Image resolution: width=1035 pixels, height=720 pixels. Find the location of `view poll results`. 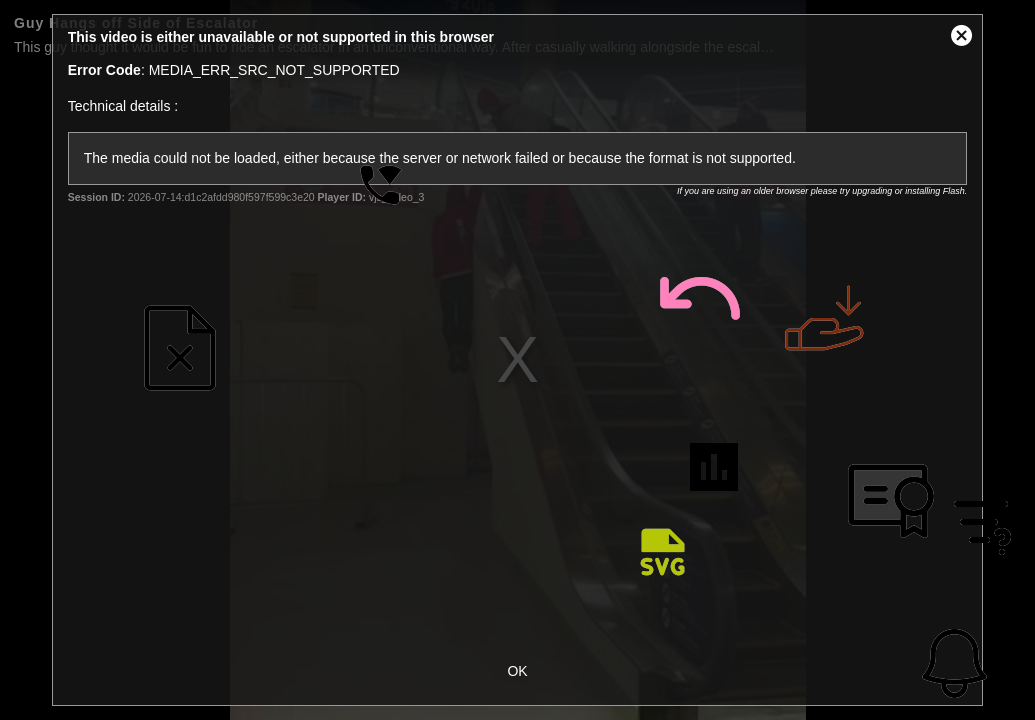

view poll results is located at coordinates (714, 467).